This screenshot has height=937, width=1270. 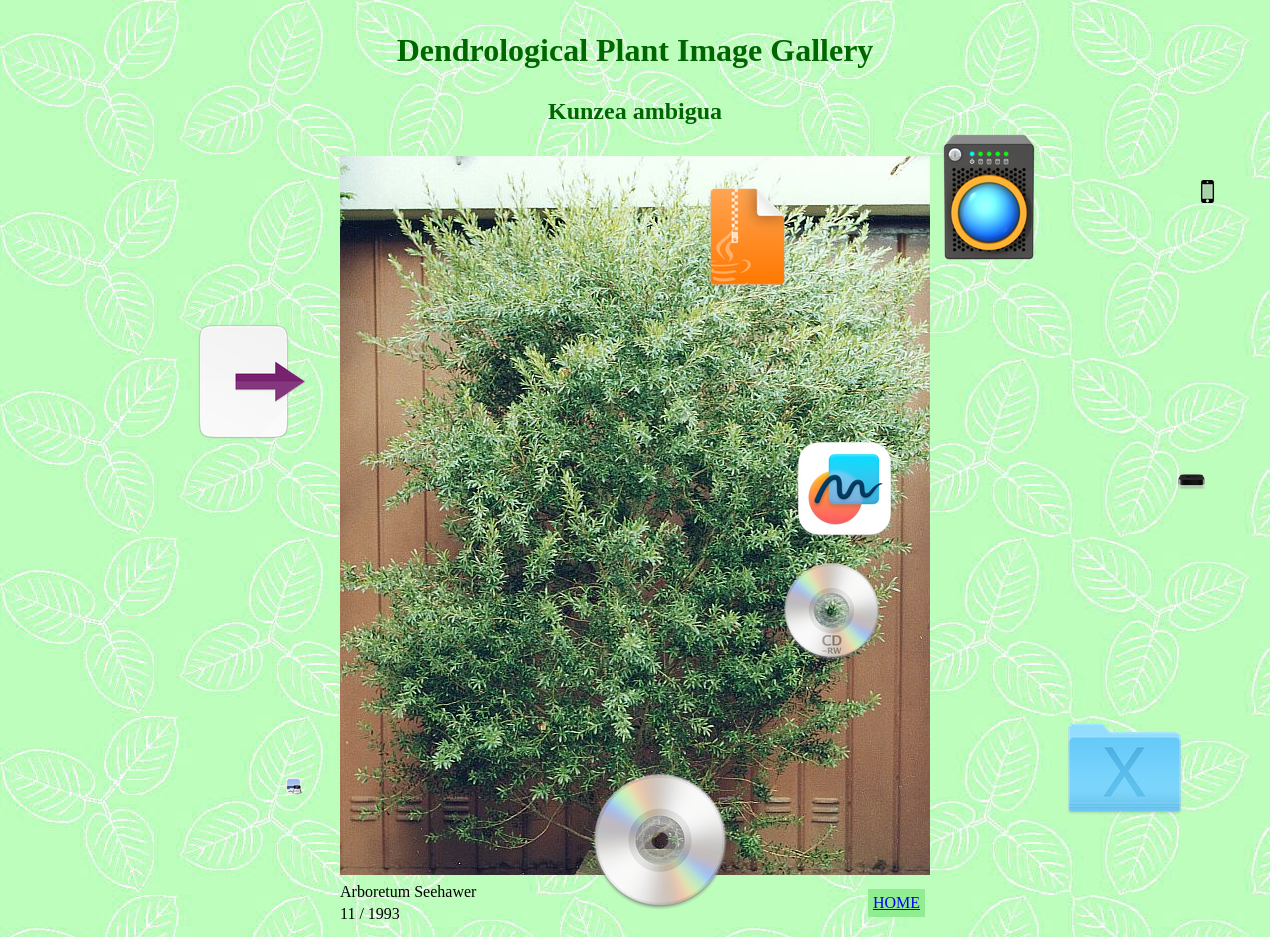 What do you see at coordinates (1124, 767) in the screenshot?
I see `access macos system folder` at bounding box center [1124, 767].